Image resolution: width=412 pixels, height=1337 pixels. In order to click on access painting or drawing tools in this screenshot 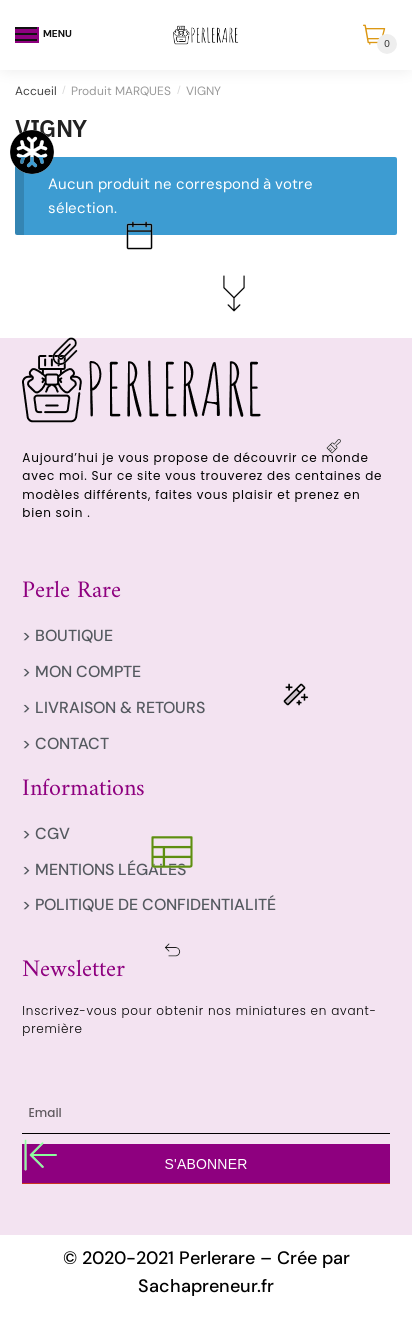, I will do `click(334, 446)`.